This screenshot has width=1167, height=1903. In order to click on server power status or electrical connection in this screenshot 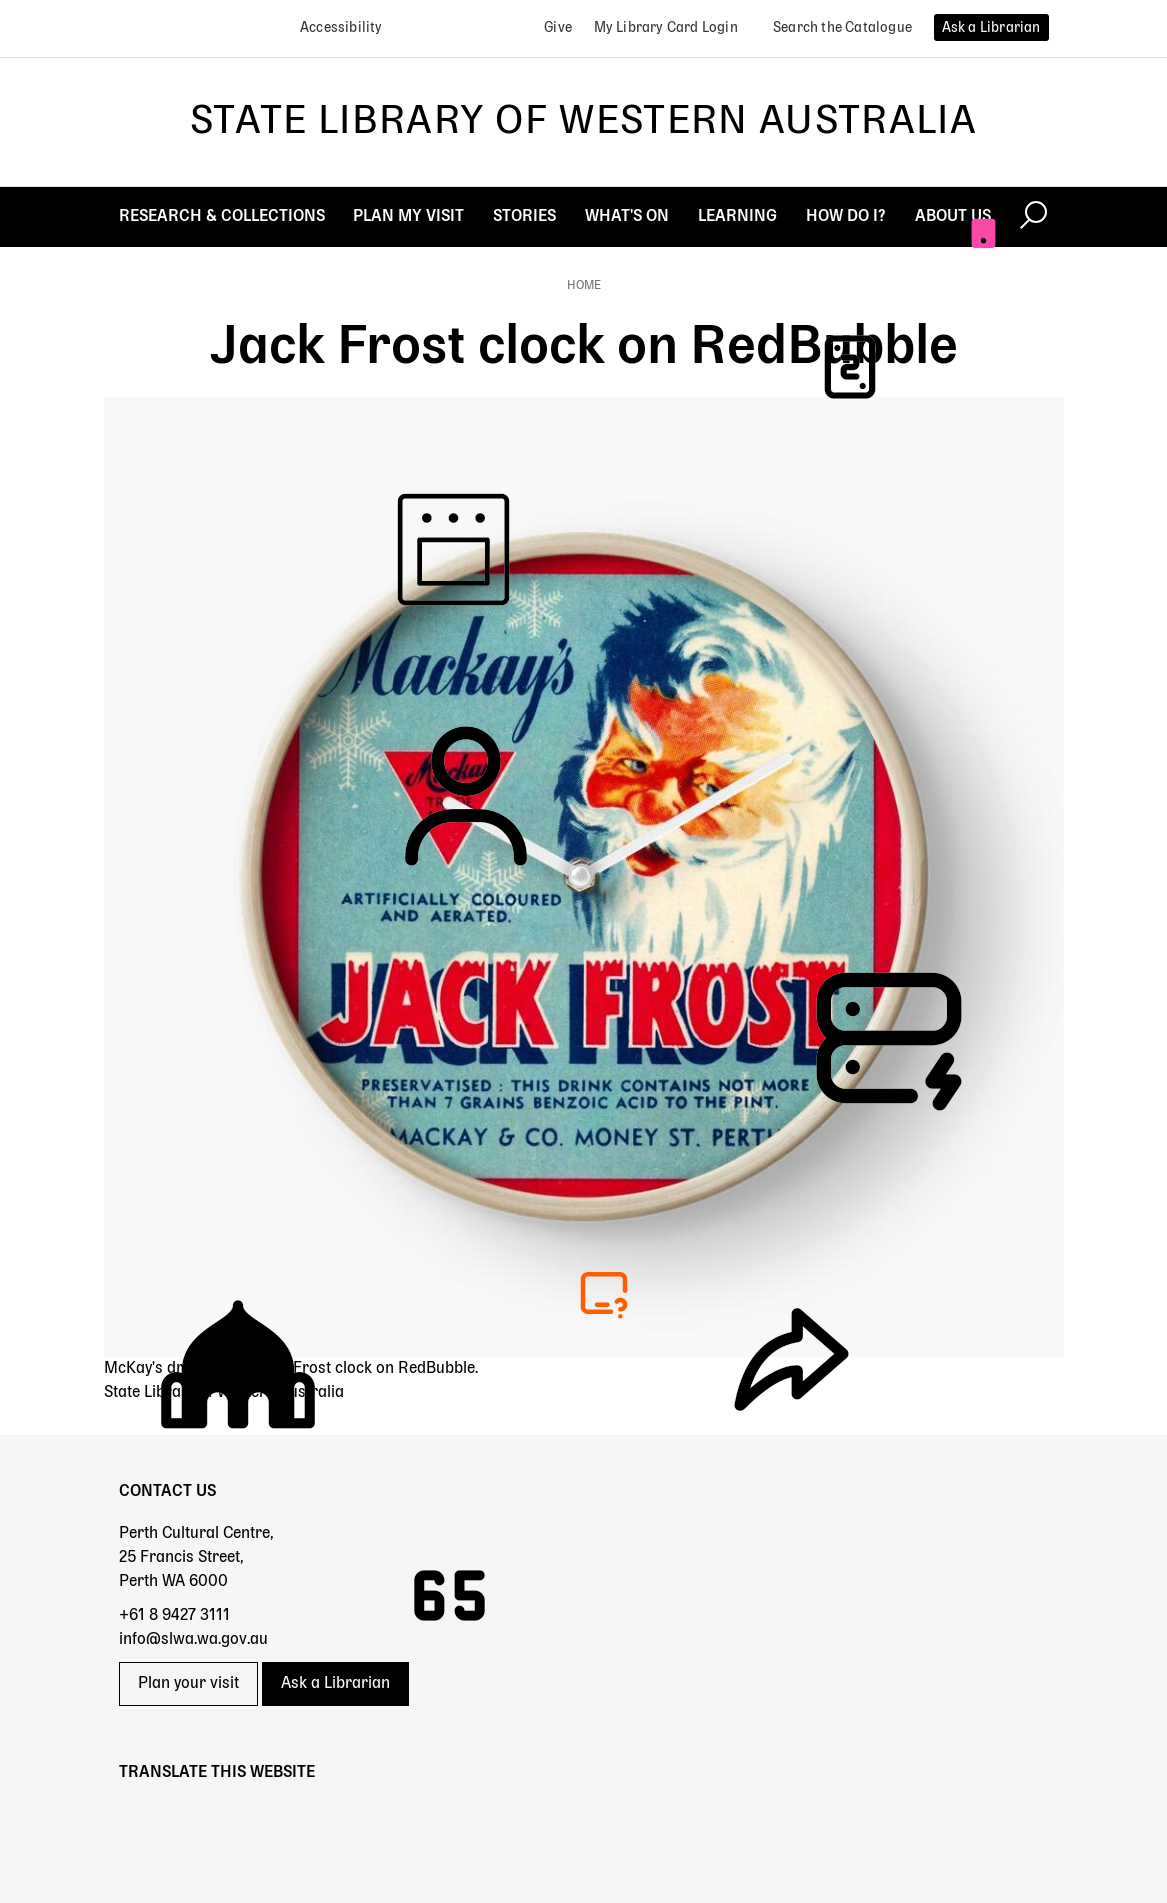, I will do `click(889, 1038)`.